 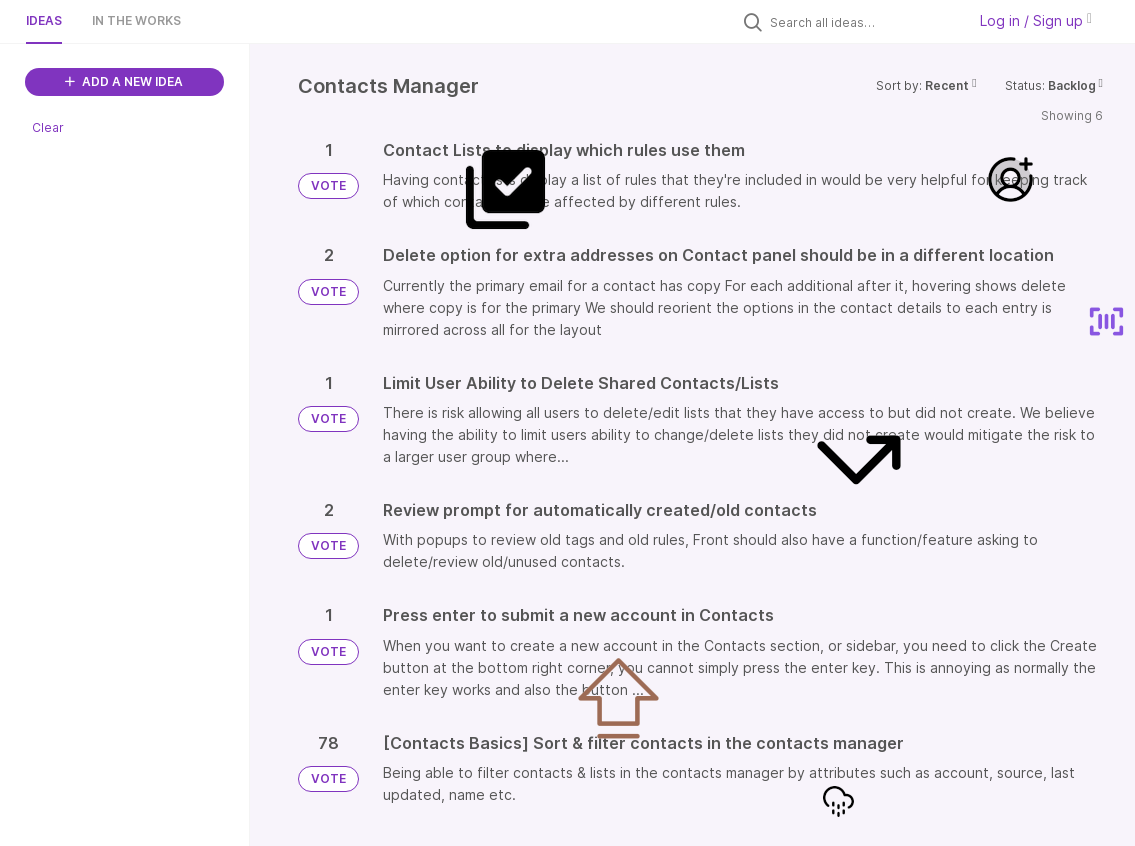 What do you see at coordinates (1106, 321) in the screenshot?
I see `scan a barcode` at bounding box center [1106, 321].